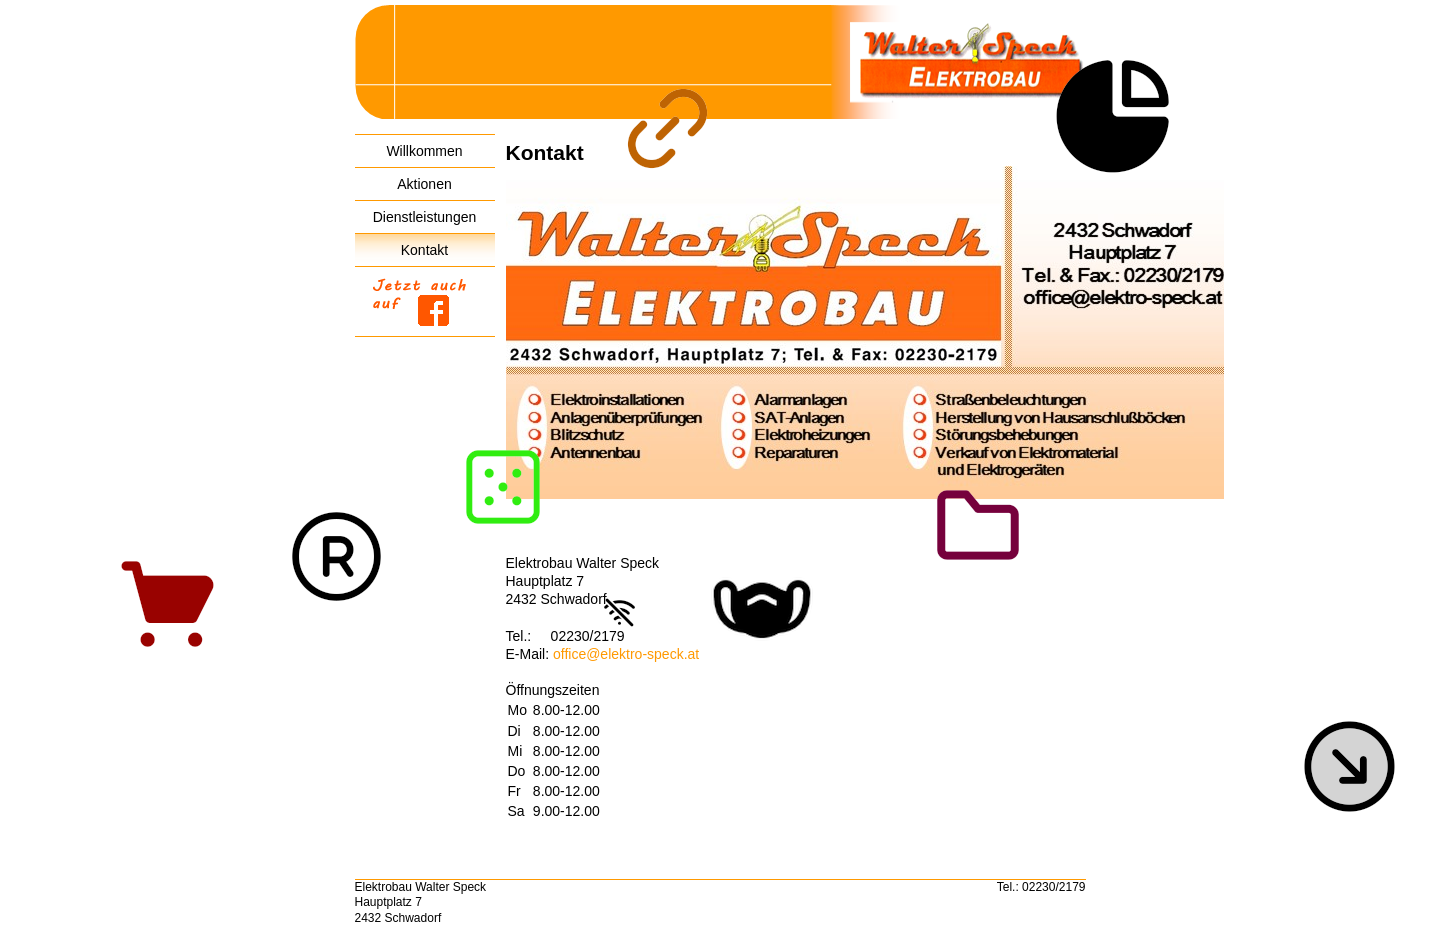  Describe the element at coordinates (503, 487) in the screenshot. I see `roll dice or generate random number` at that location.